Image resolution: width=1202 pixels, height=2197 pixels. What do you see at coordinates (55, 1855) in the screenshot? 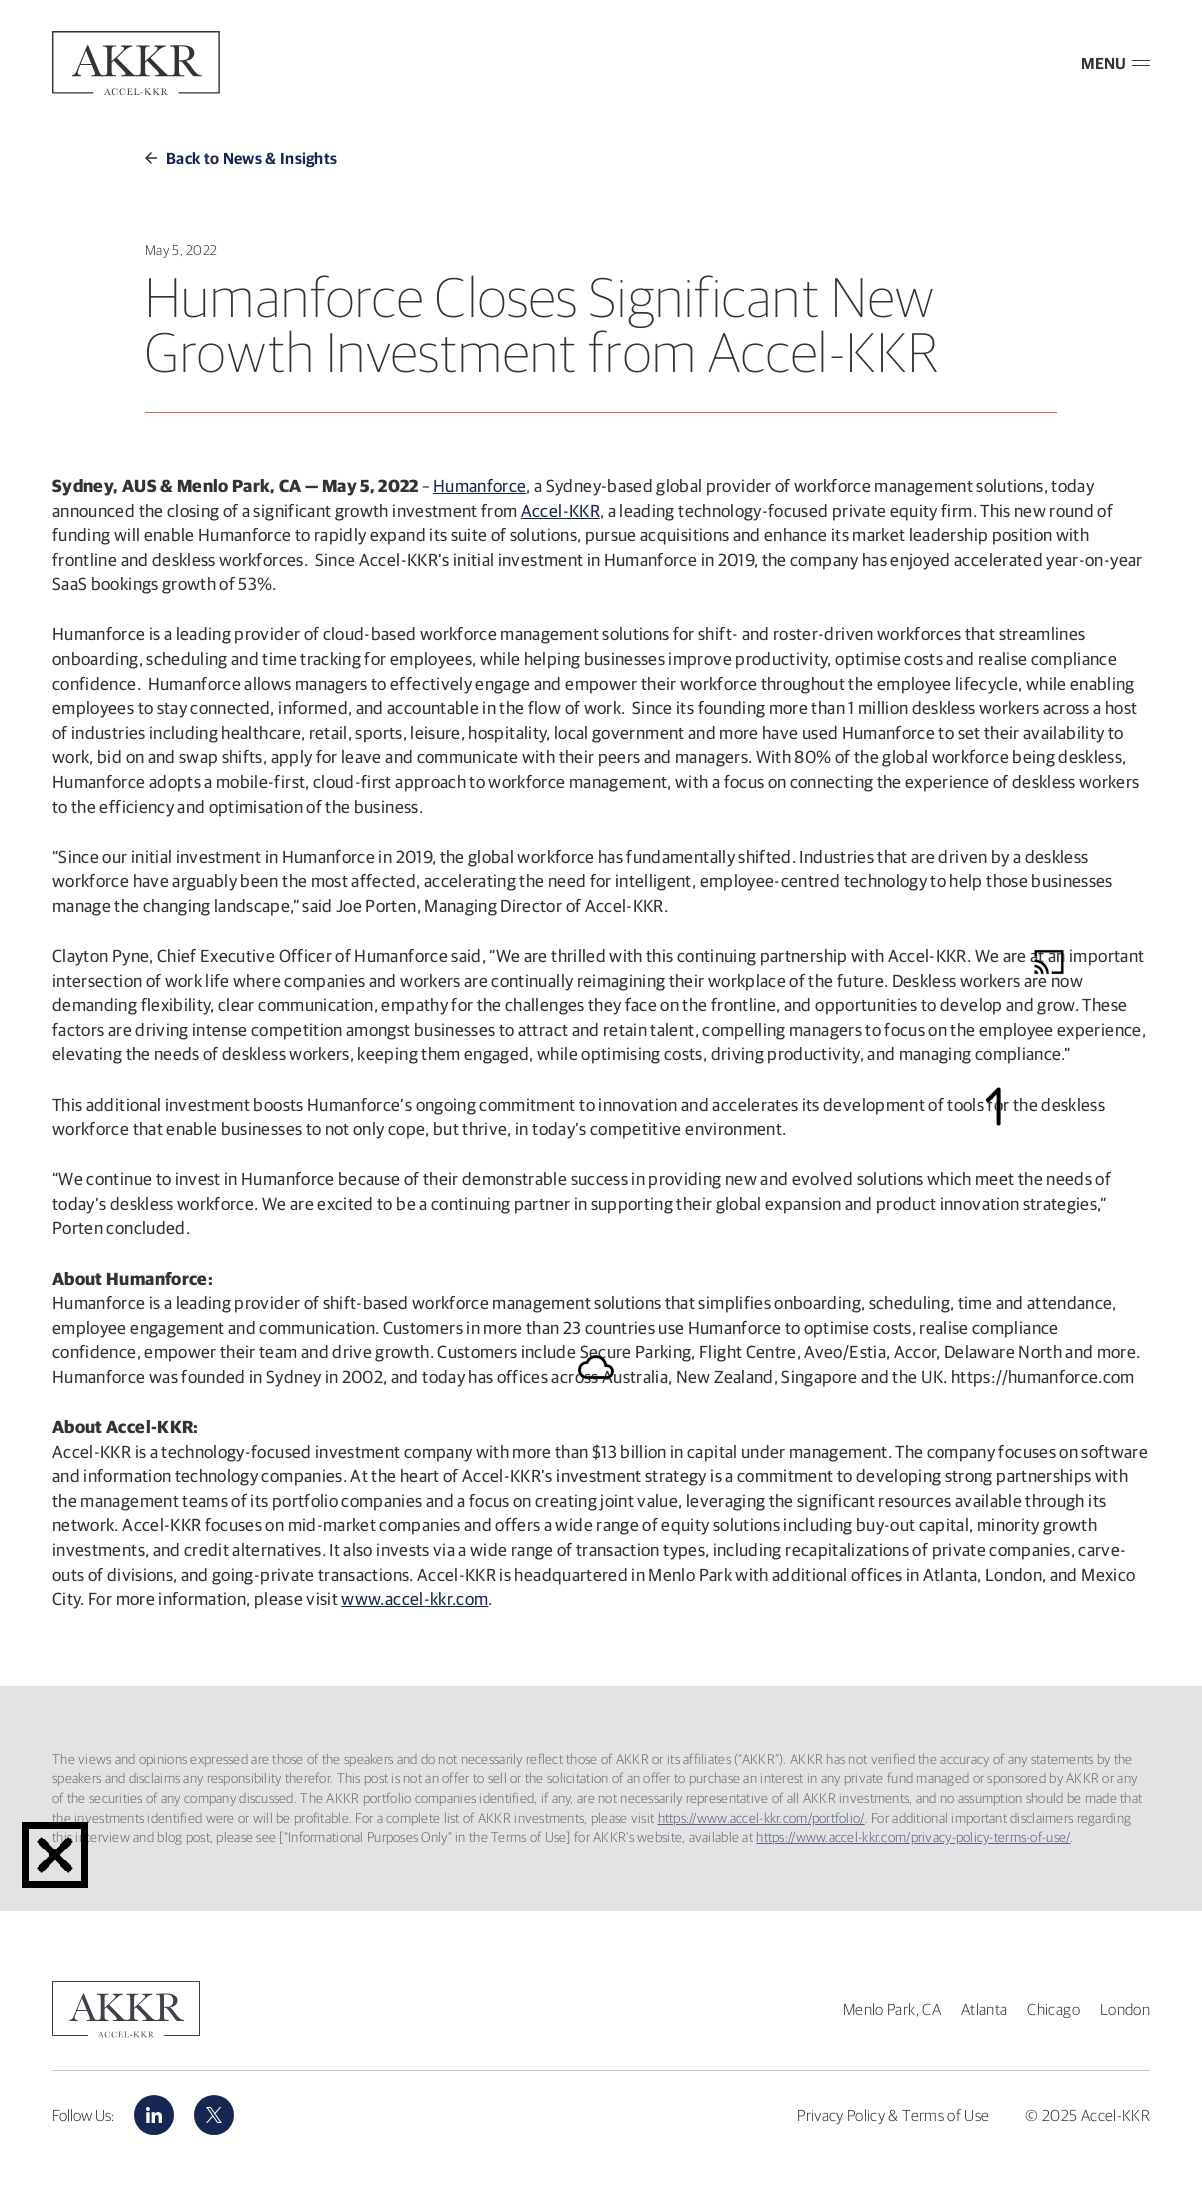
I see `indicates a feature or option is disabled by default` at bounding box center [55, 1855].